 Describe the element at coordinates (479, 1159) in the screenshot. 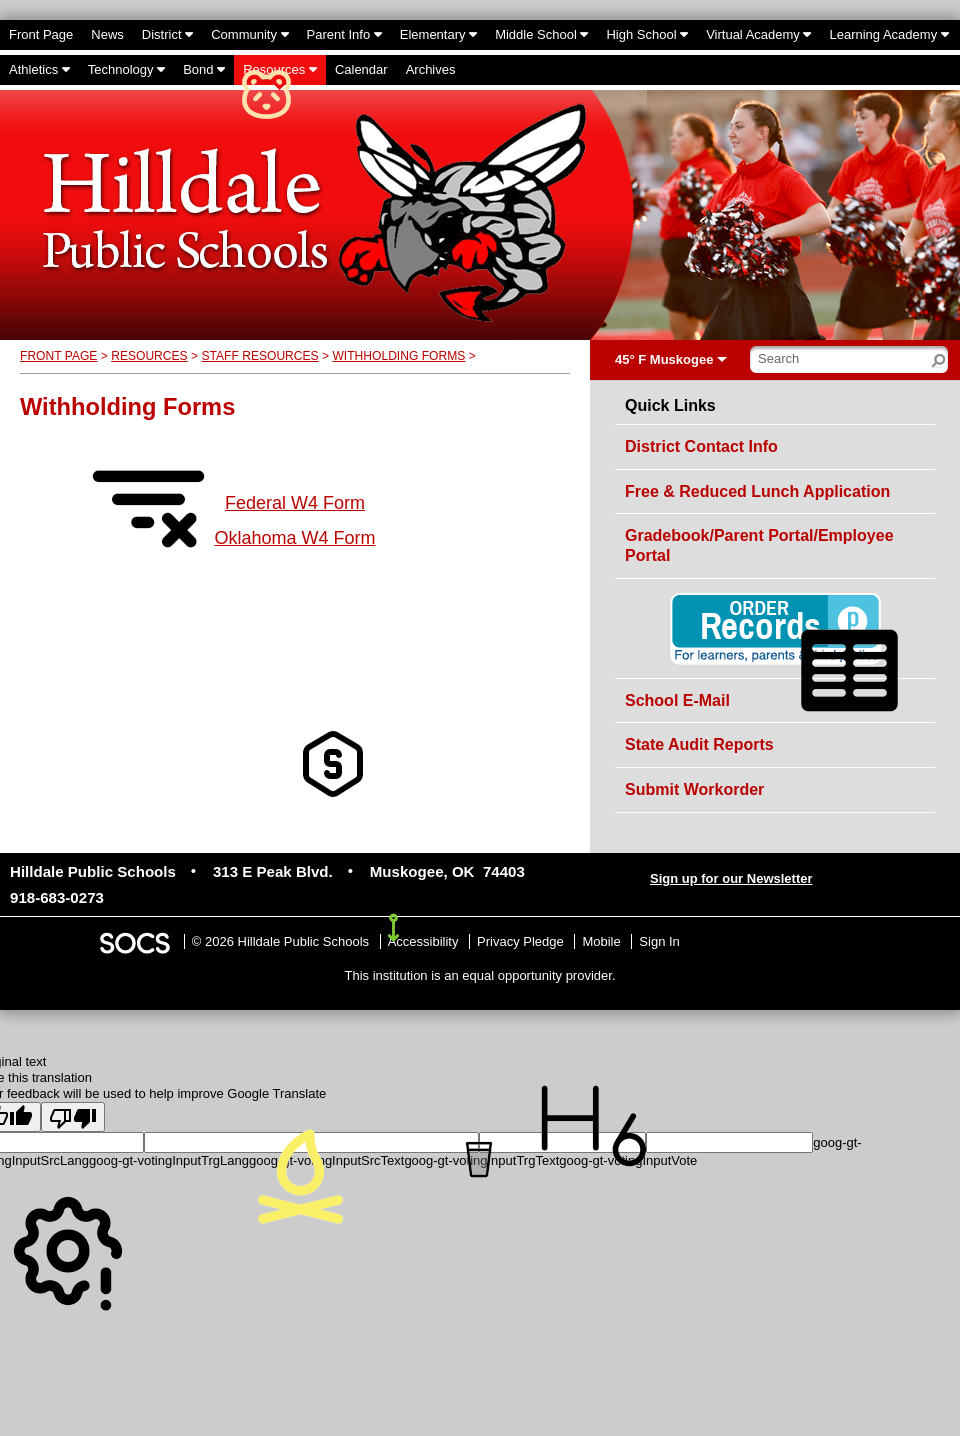

I see `view nearby bars or pubs` at that location.